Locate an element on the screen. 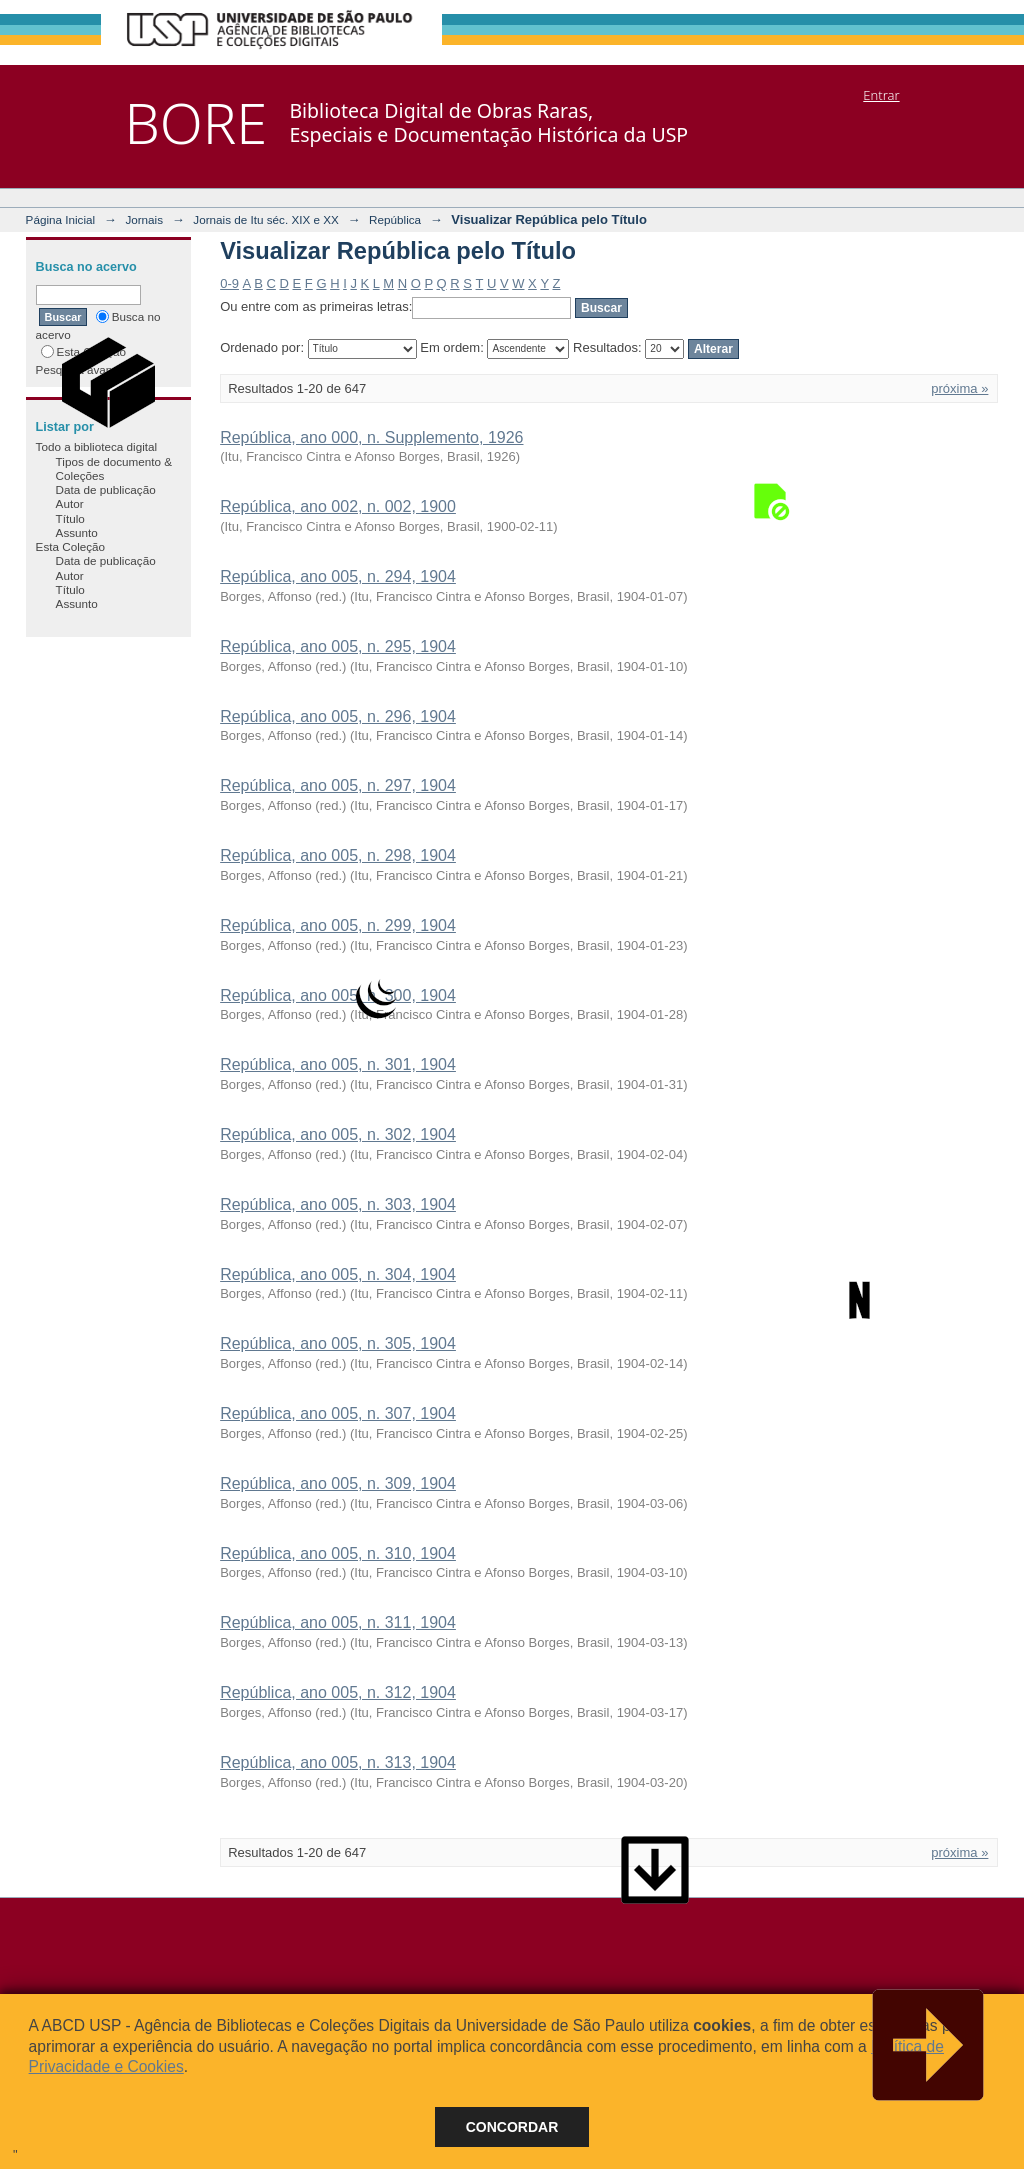 The width and height of the screenshot is (1024, 2169). jQuery JavaScript library logo is located at coordinates (376, 998).